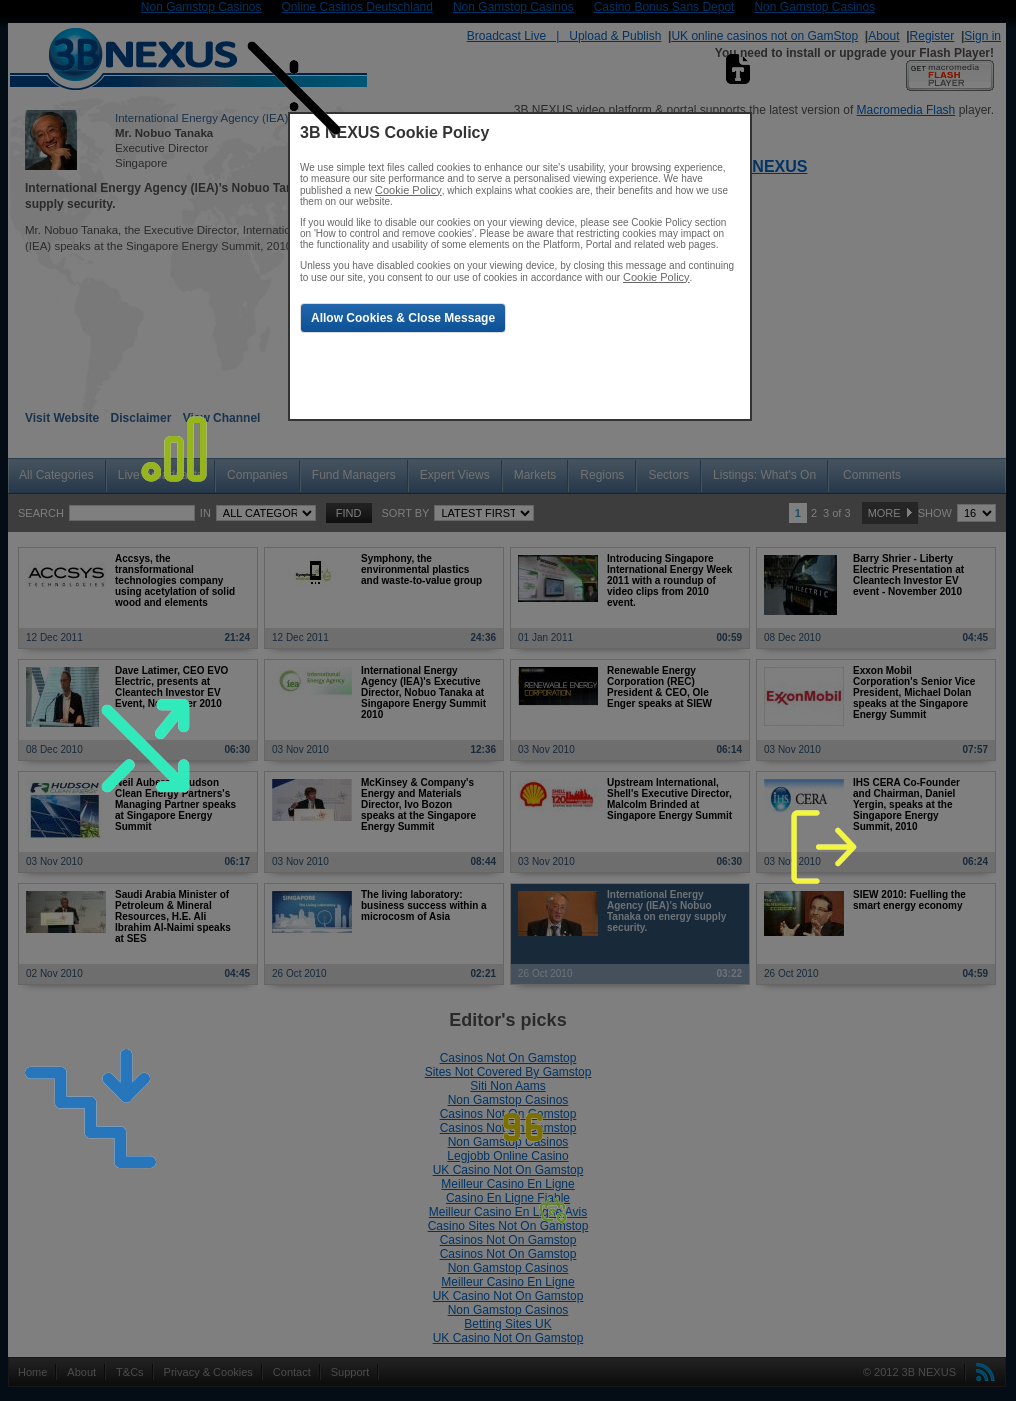 This screenshot has height=1401, width=1016. What do you see at coordinates (294, 88) in the screenshot?
I see `alerts or notifications are disabled` at bounding box center [294, 88].